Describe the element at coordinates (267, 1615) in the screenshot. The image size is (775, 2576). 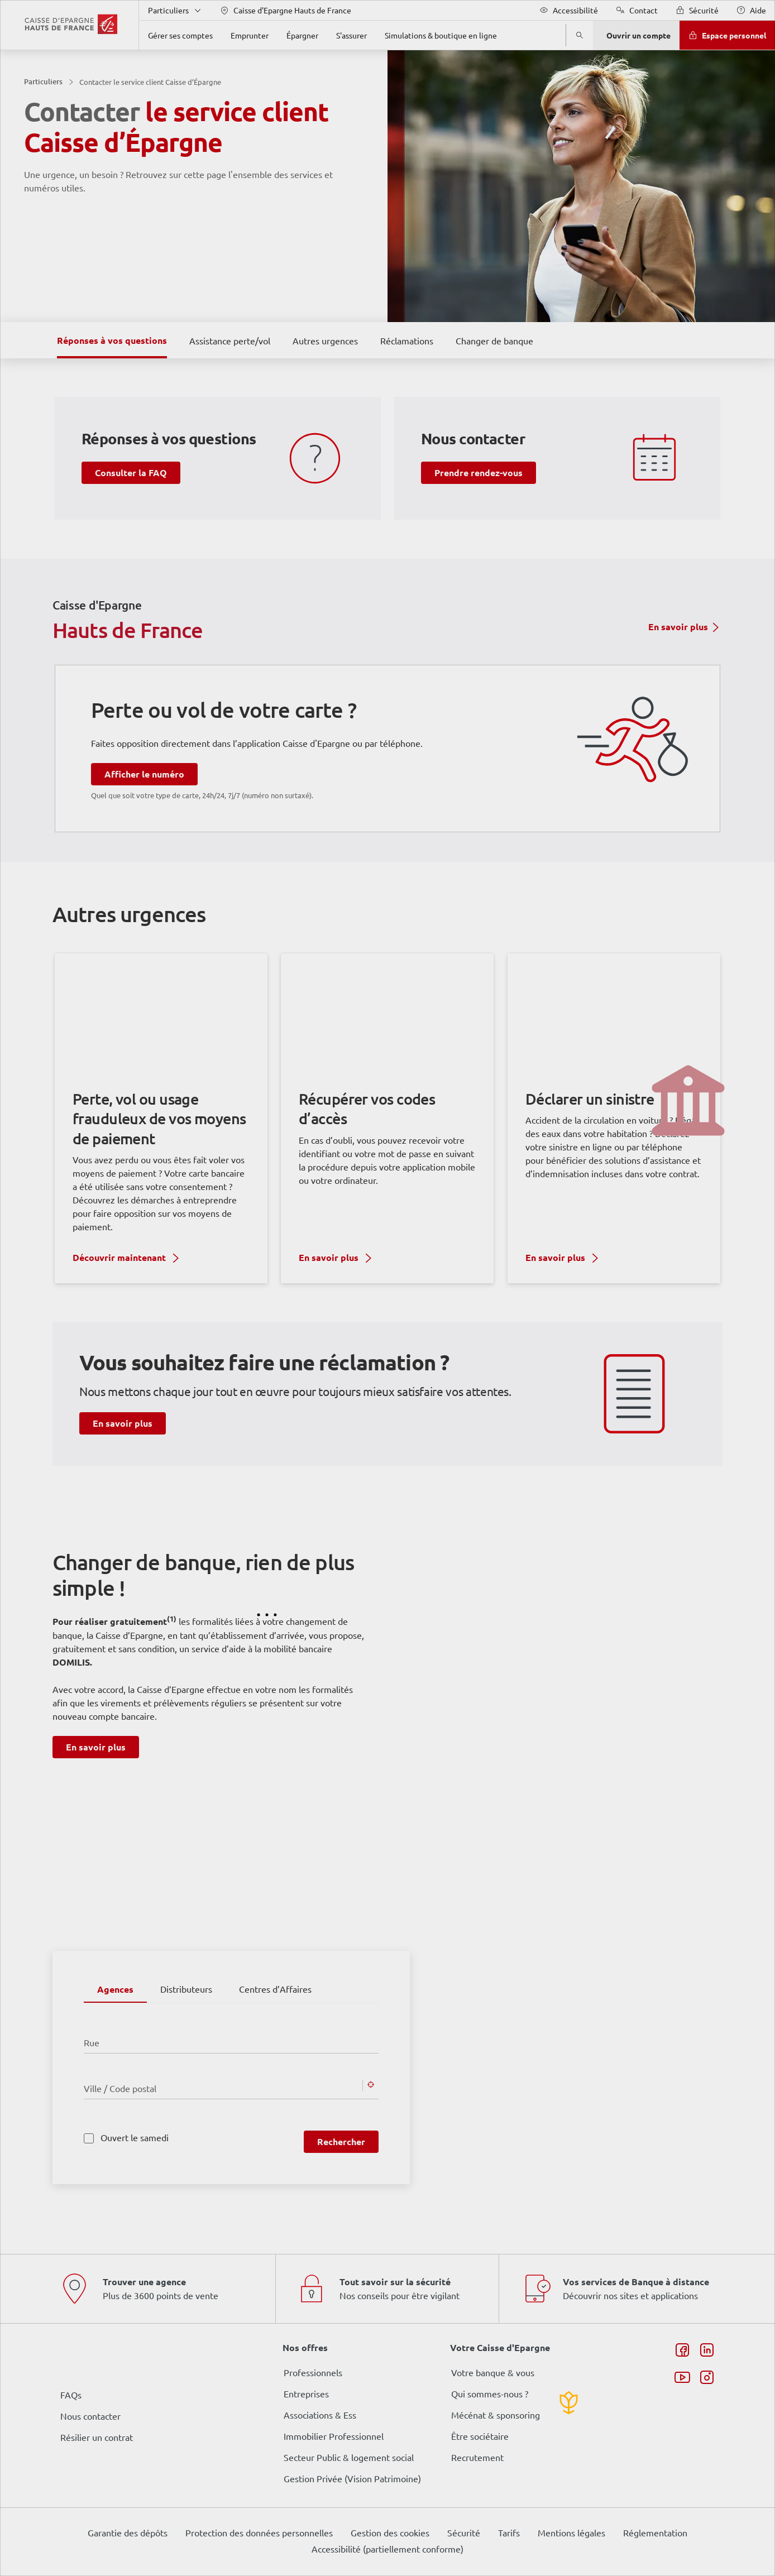
I see `open more options menu` at that location.